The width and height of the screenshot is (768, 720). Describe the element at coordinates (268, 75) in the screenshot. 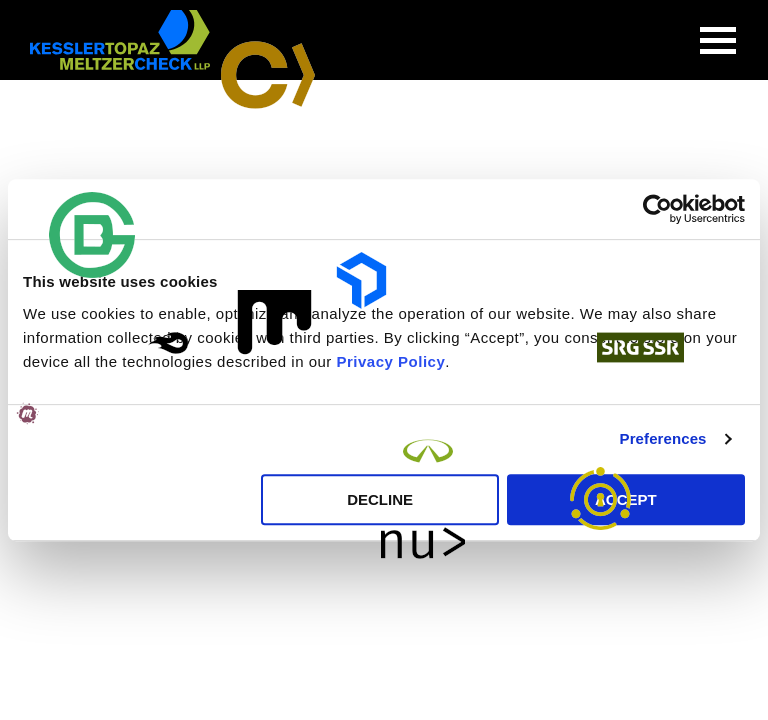

I see `link to CocoaPods dependency manager` at that location.